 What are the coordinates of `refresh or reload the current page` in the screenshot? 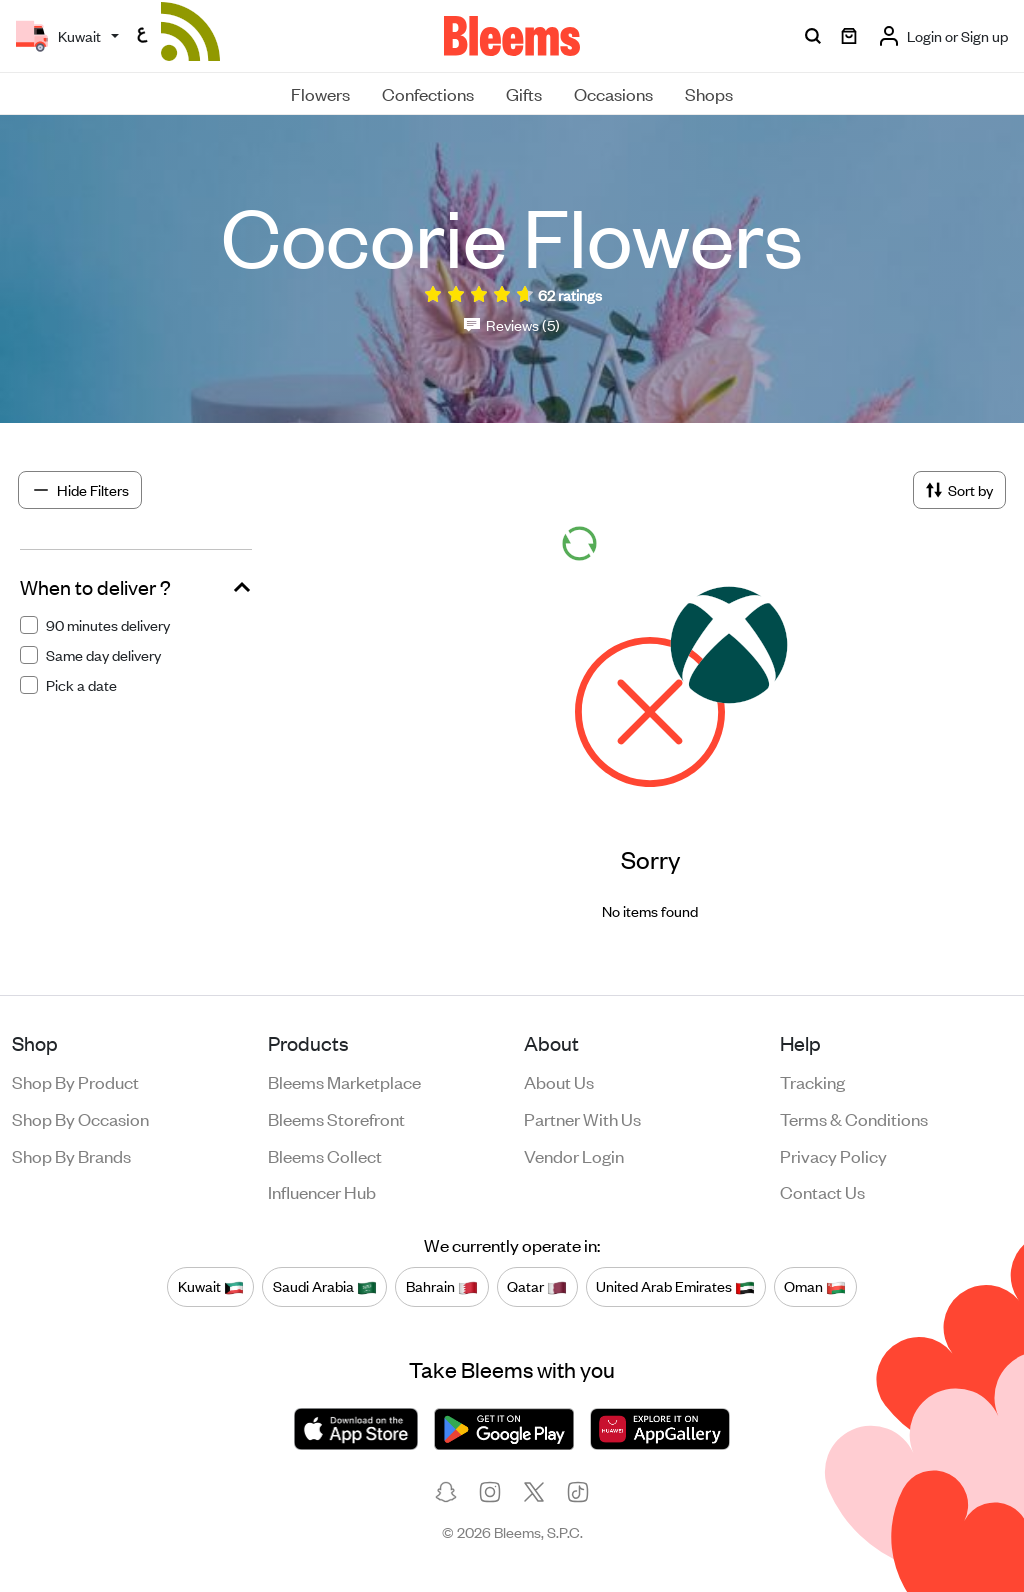 It's located at (579, 543).